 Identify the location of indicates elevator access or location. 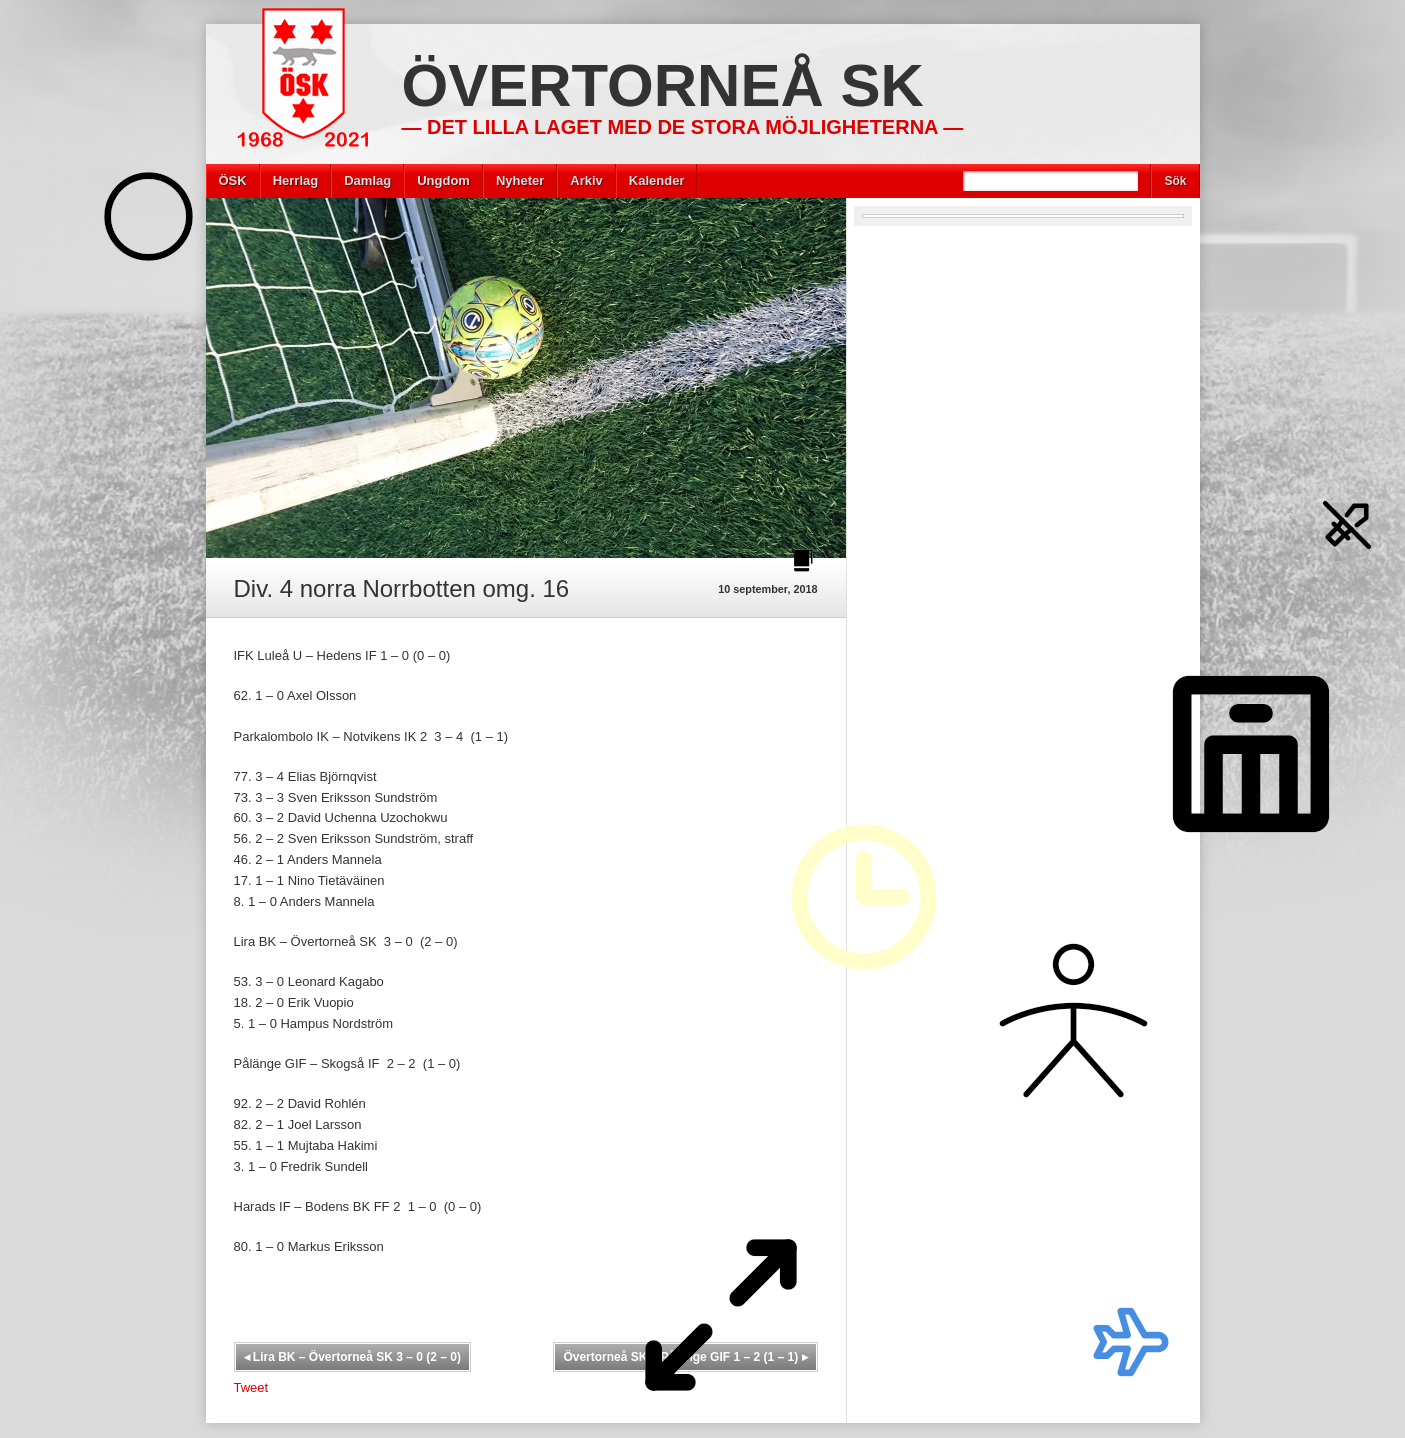
(1251, 754).